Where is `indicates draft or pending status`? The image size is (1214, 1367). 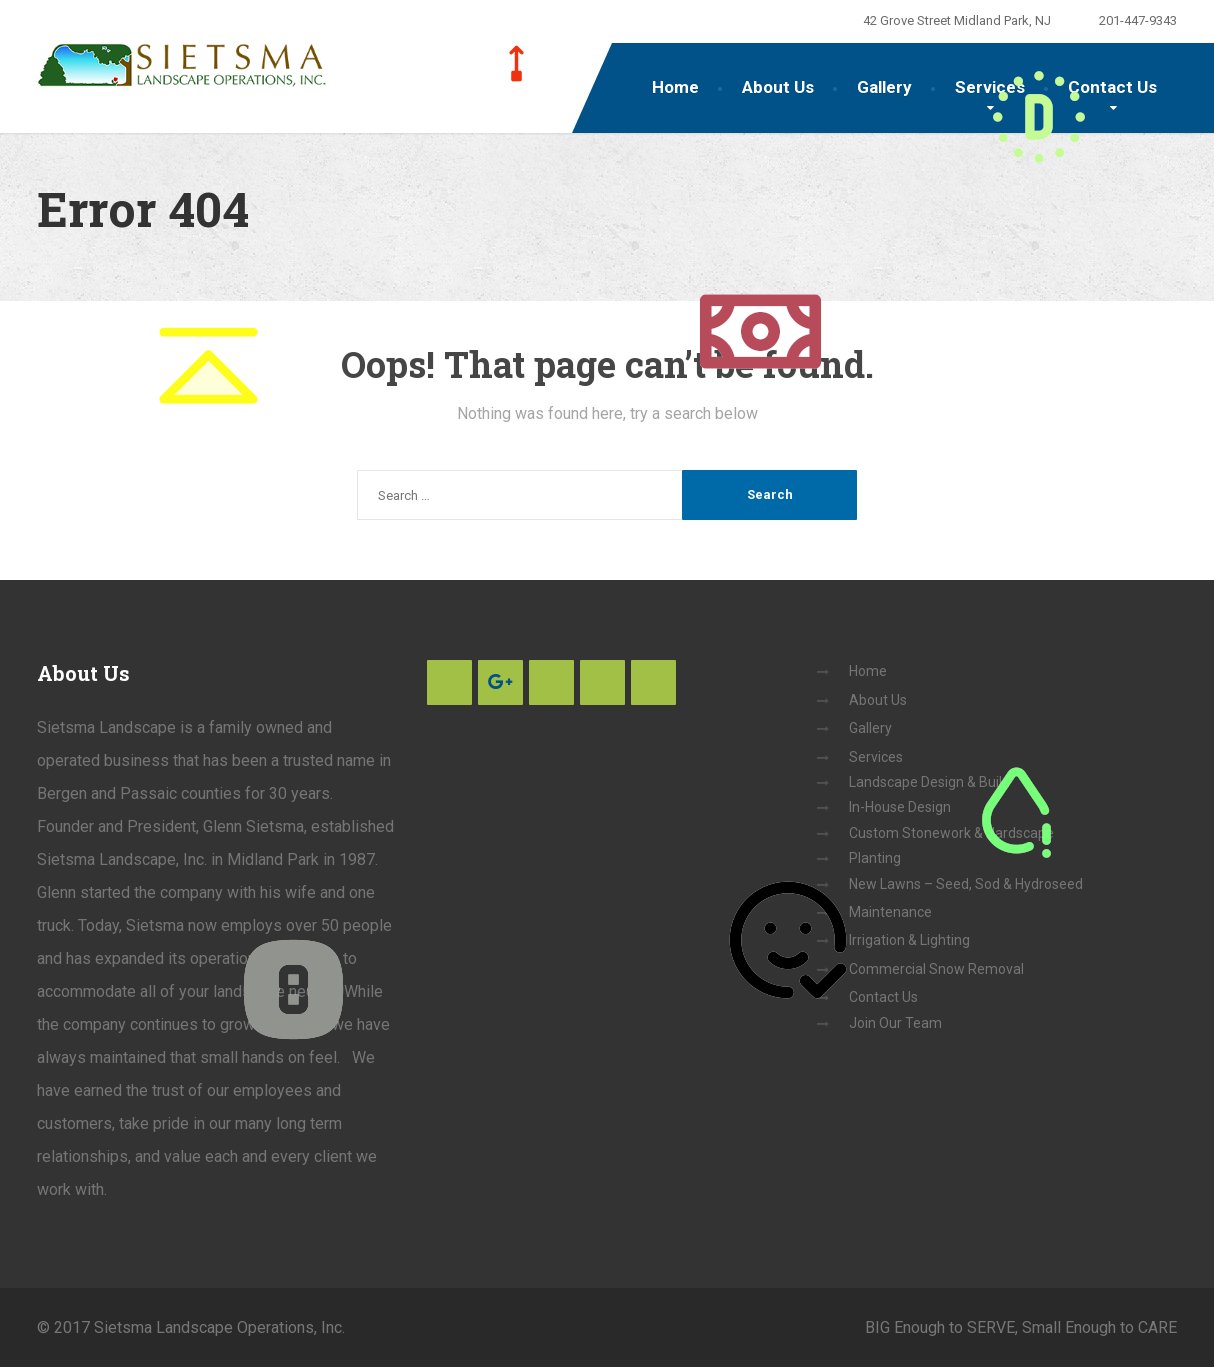 indicates draft or pending status is located at coordinates (1039, 117).